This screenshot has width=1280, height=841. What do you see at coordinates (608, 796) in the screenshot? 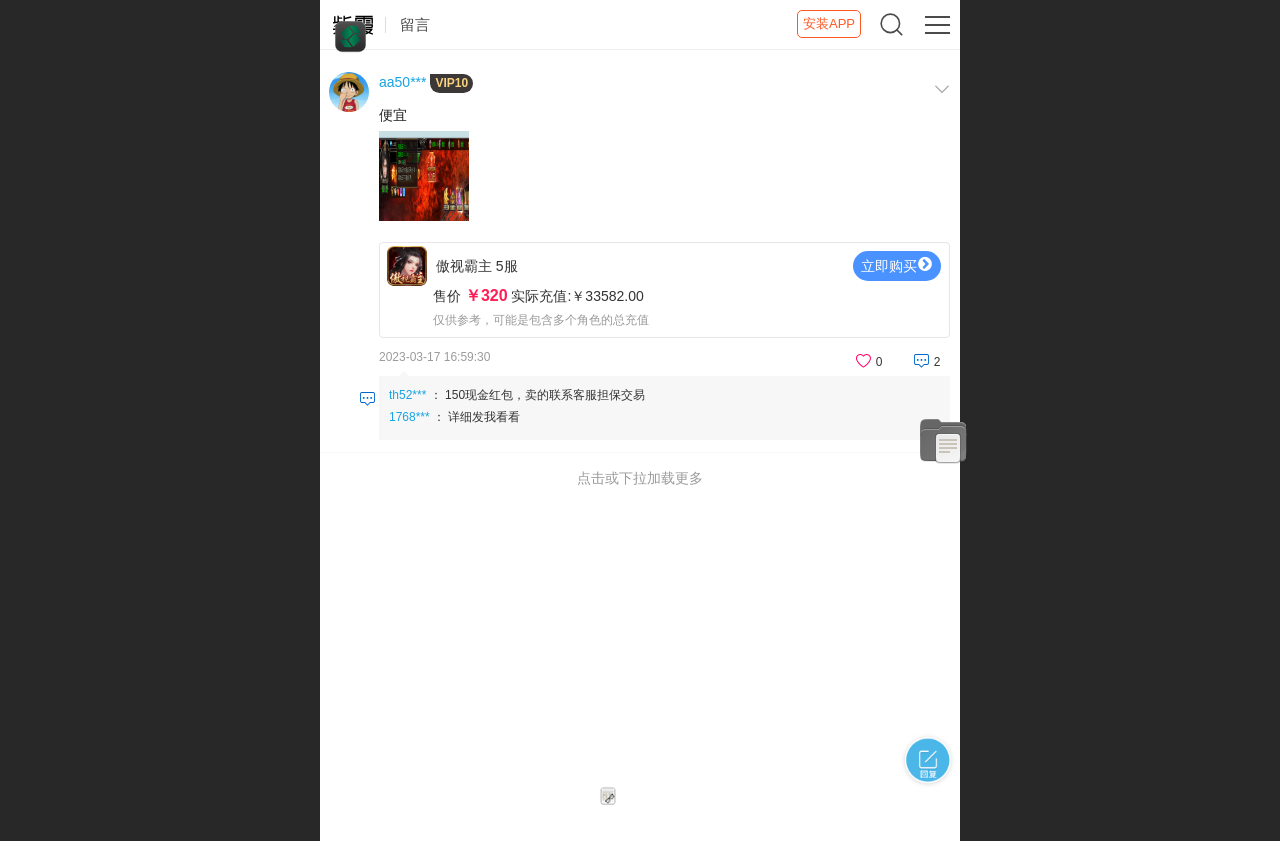
I see `open the documents app` at bounding box center [608, 796].